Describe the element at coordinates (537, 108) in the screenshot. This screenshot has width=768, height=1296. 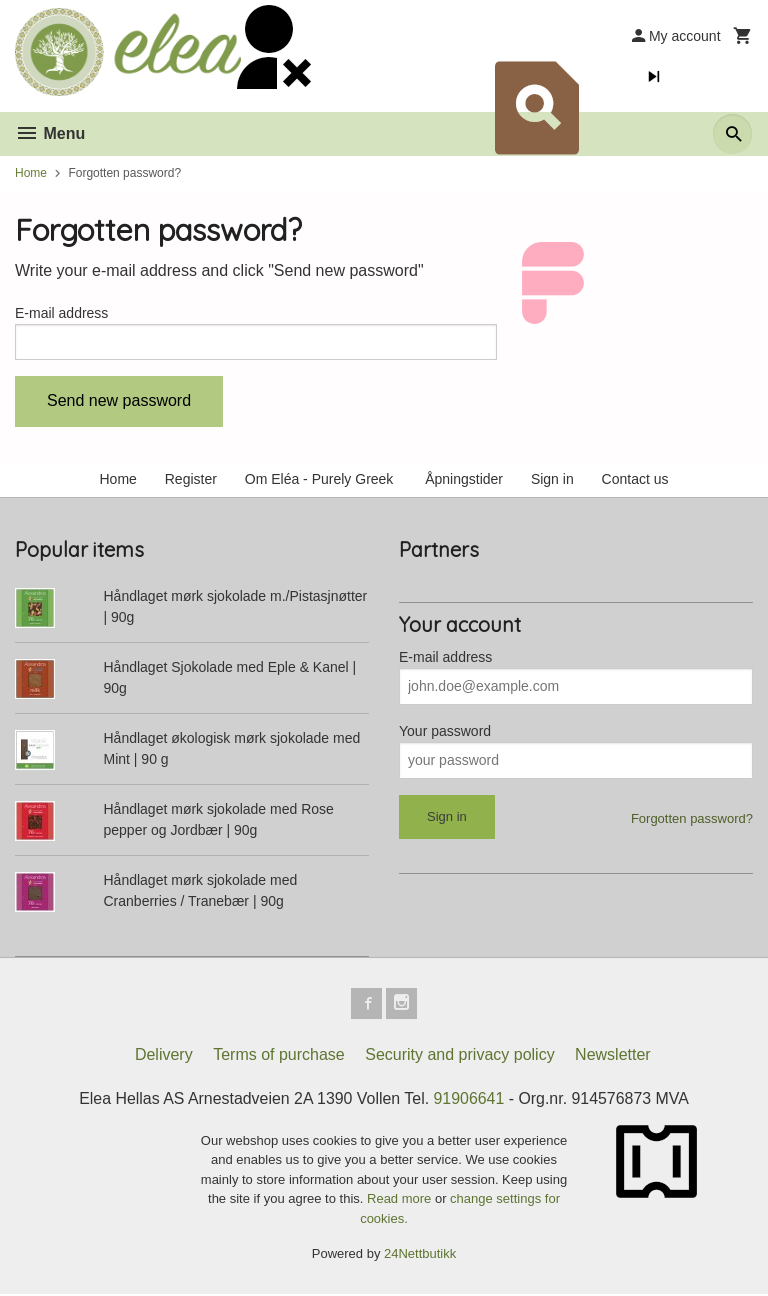
I see `search within a document or file` at that location.